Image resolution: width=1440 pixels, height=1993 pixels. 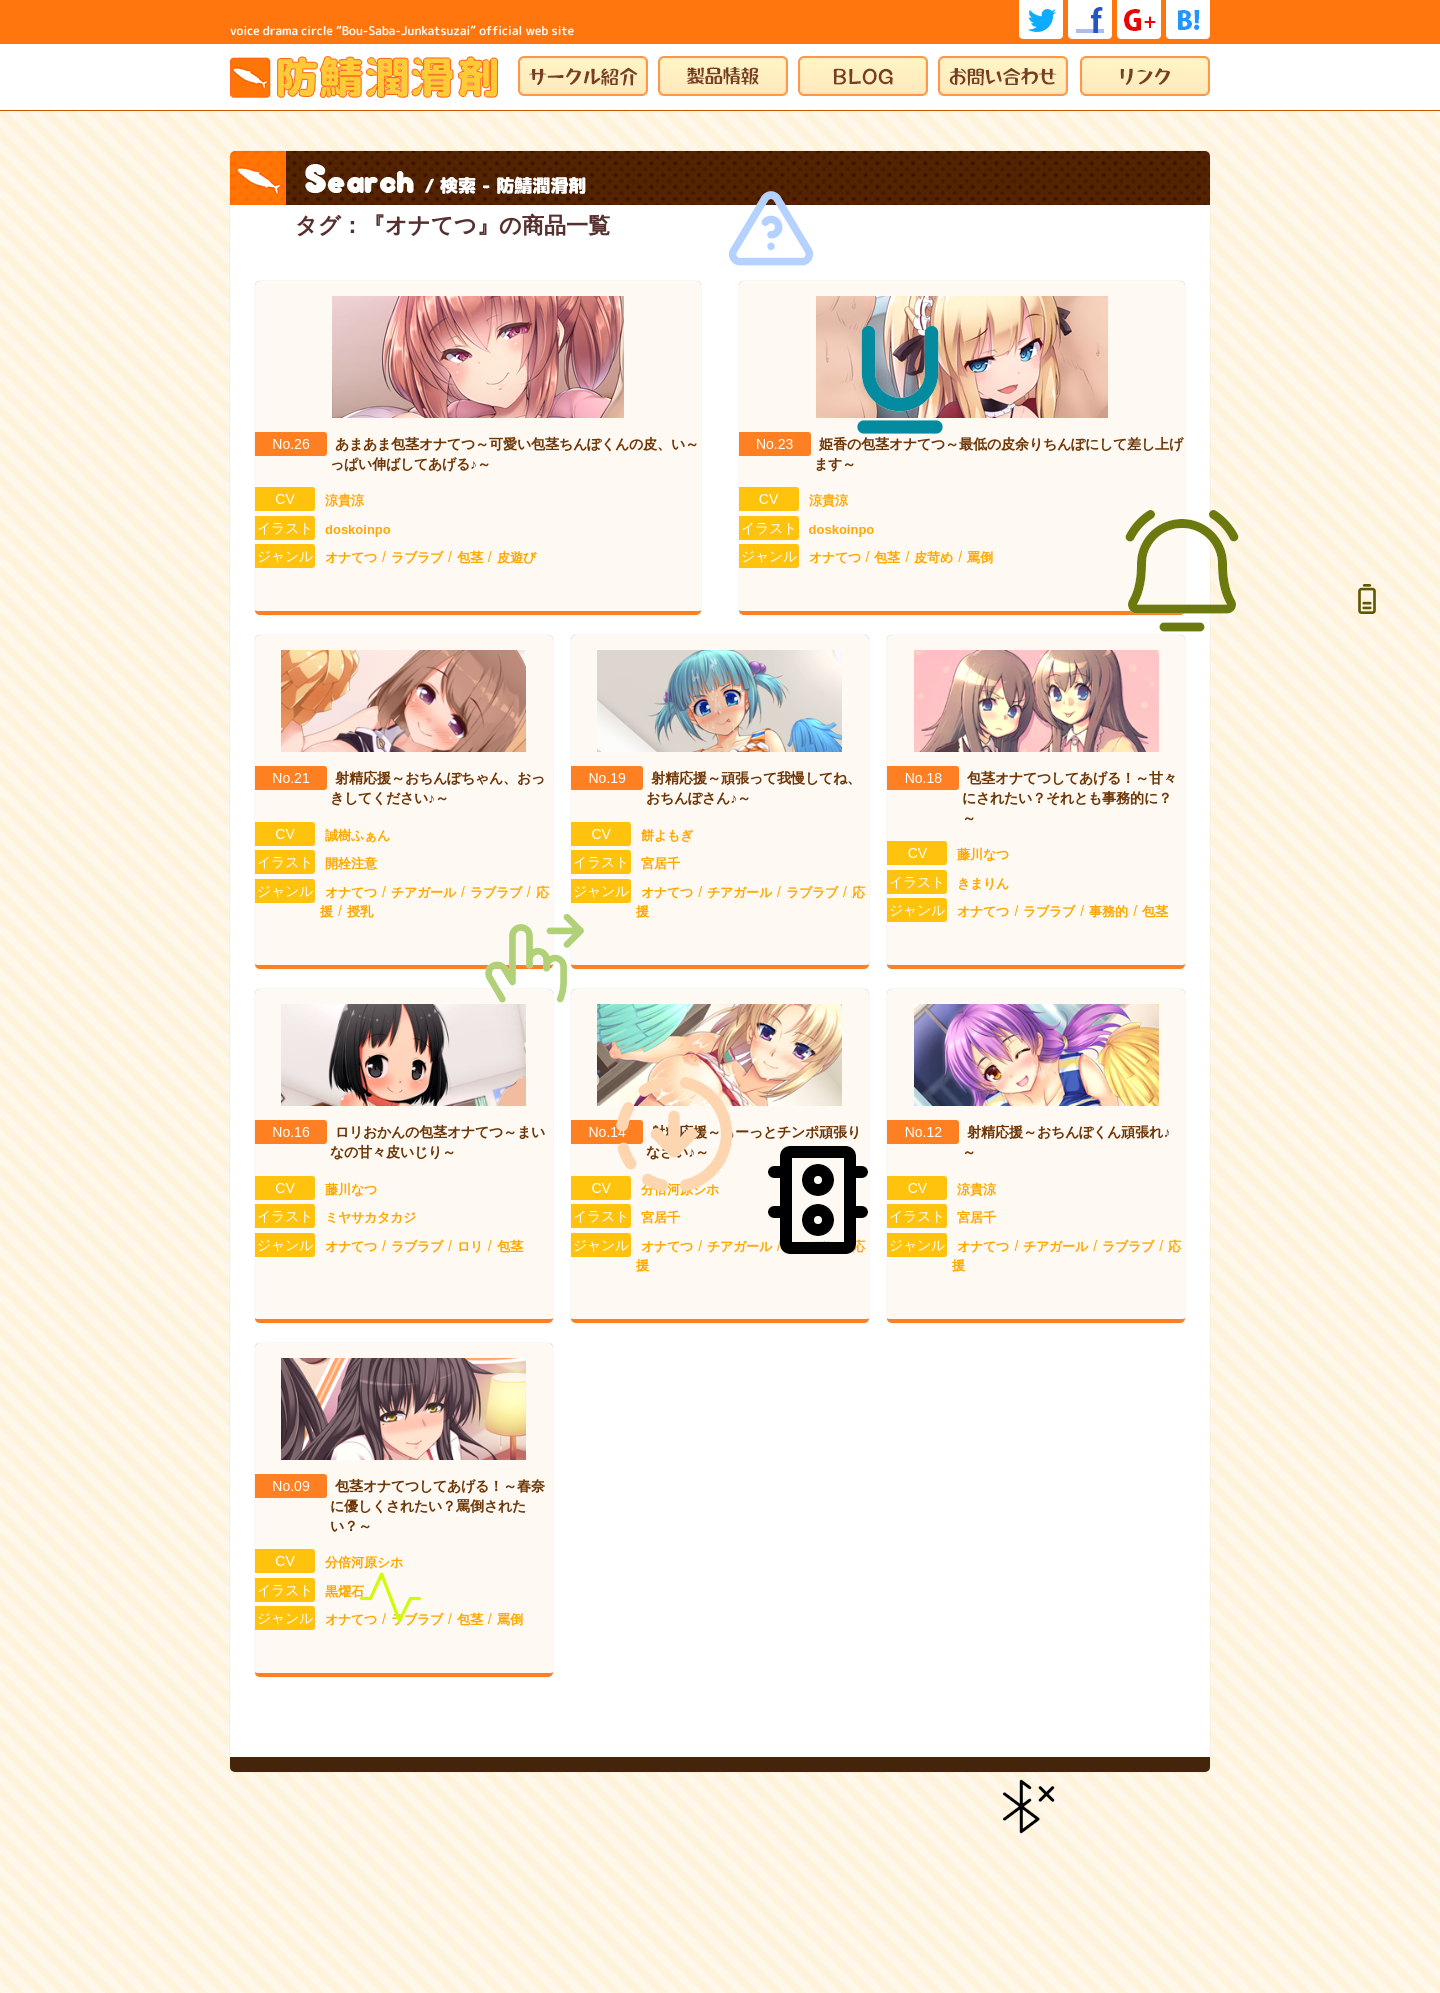 I want to click on traffic light or signal indicator, so click(x=818, y=1200).